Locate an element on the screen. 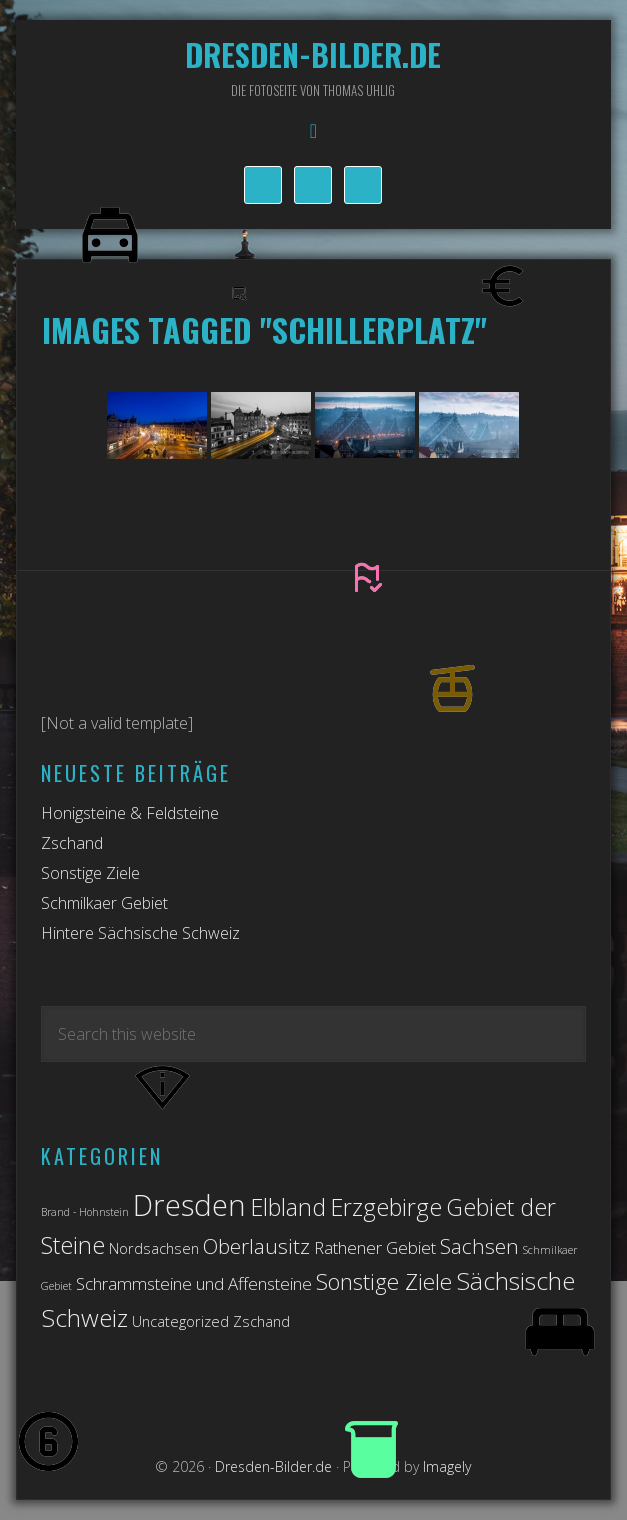 This screenshot has height=1520, width=627. request a taxi or rideshare is located at coordinates (110, 235).